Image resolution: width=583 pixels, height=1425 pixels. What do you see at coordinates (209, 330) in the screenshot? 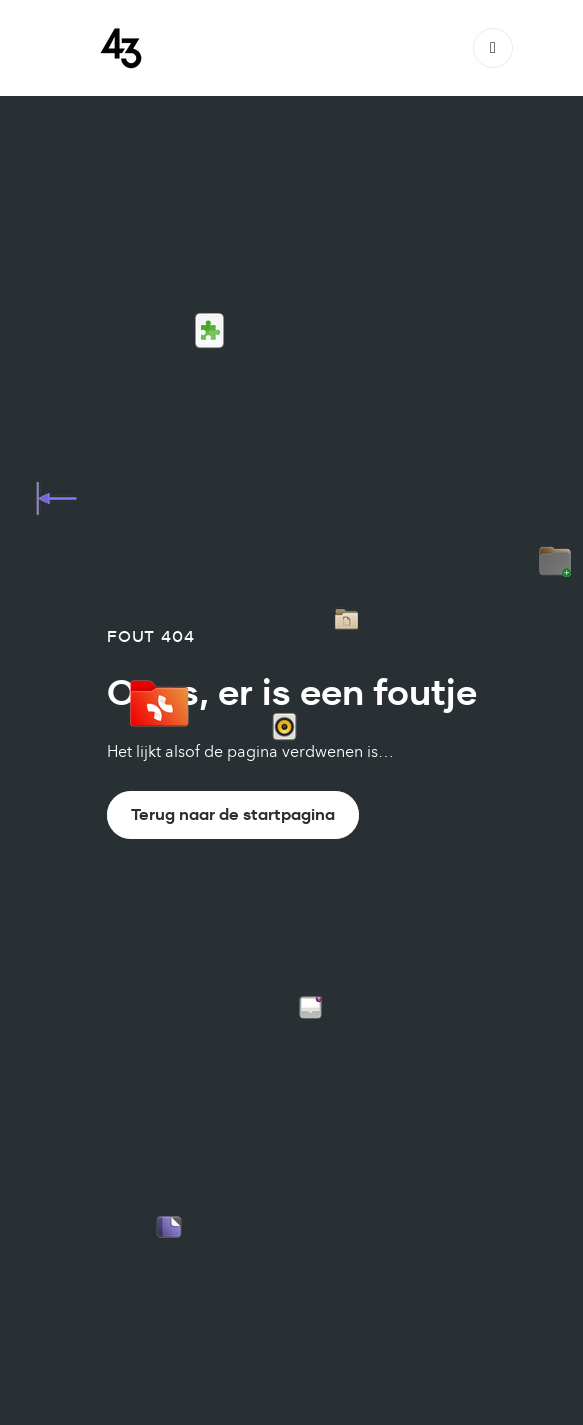
I see `an add-on or plugin file type` at bounding box center [209, 330].